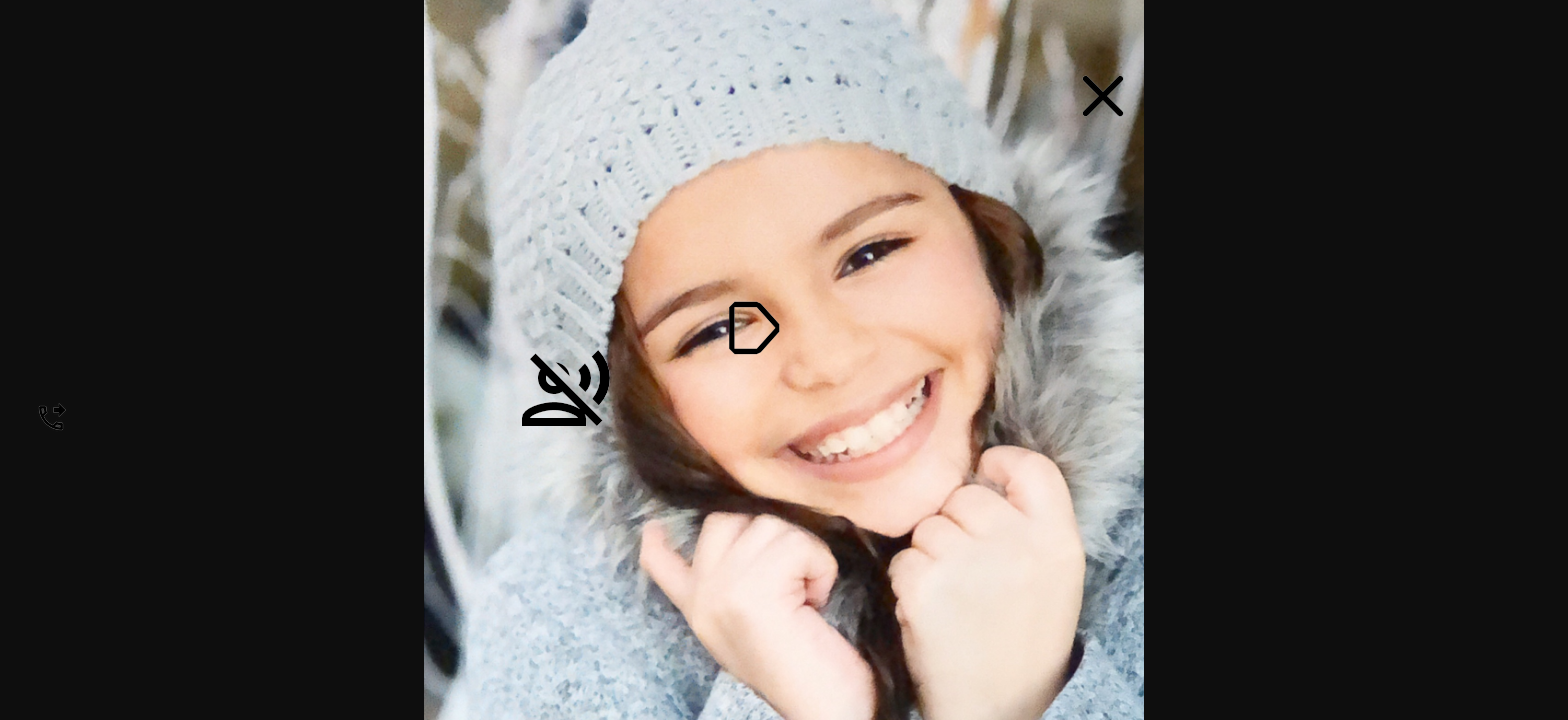  Describe the element at coordinates (751, 328) in the screenshot. I see `indicates the current line in debug mode` at that location.